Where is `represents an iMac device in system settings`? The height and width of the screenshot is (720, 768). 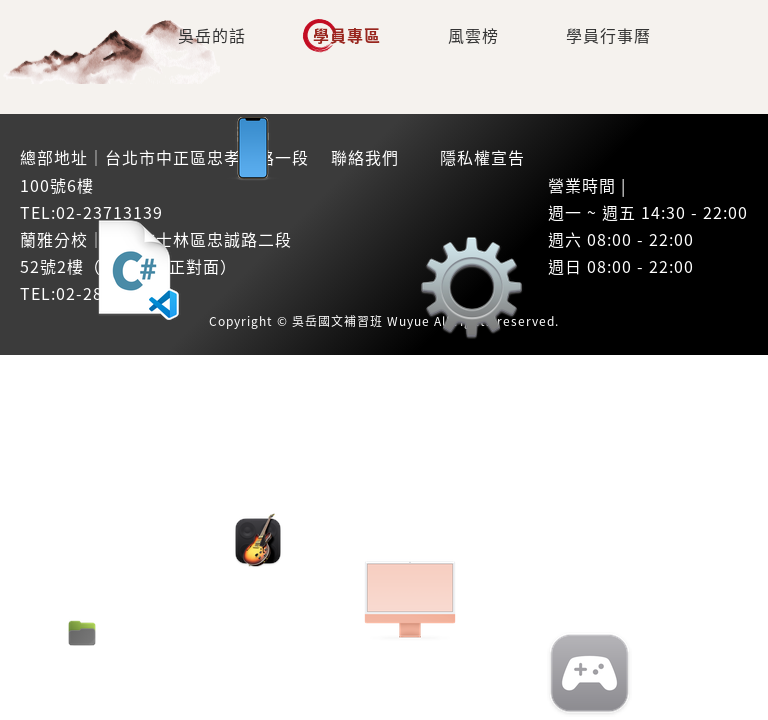 represents an iMac device in system settings is located at coordinates (410, 598).